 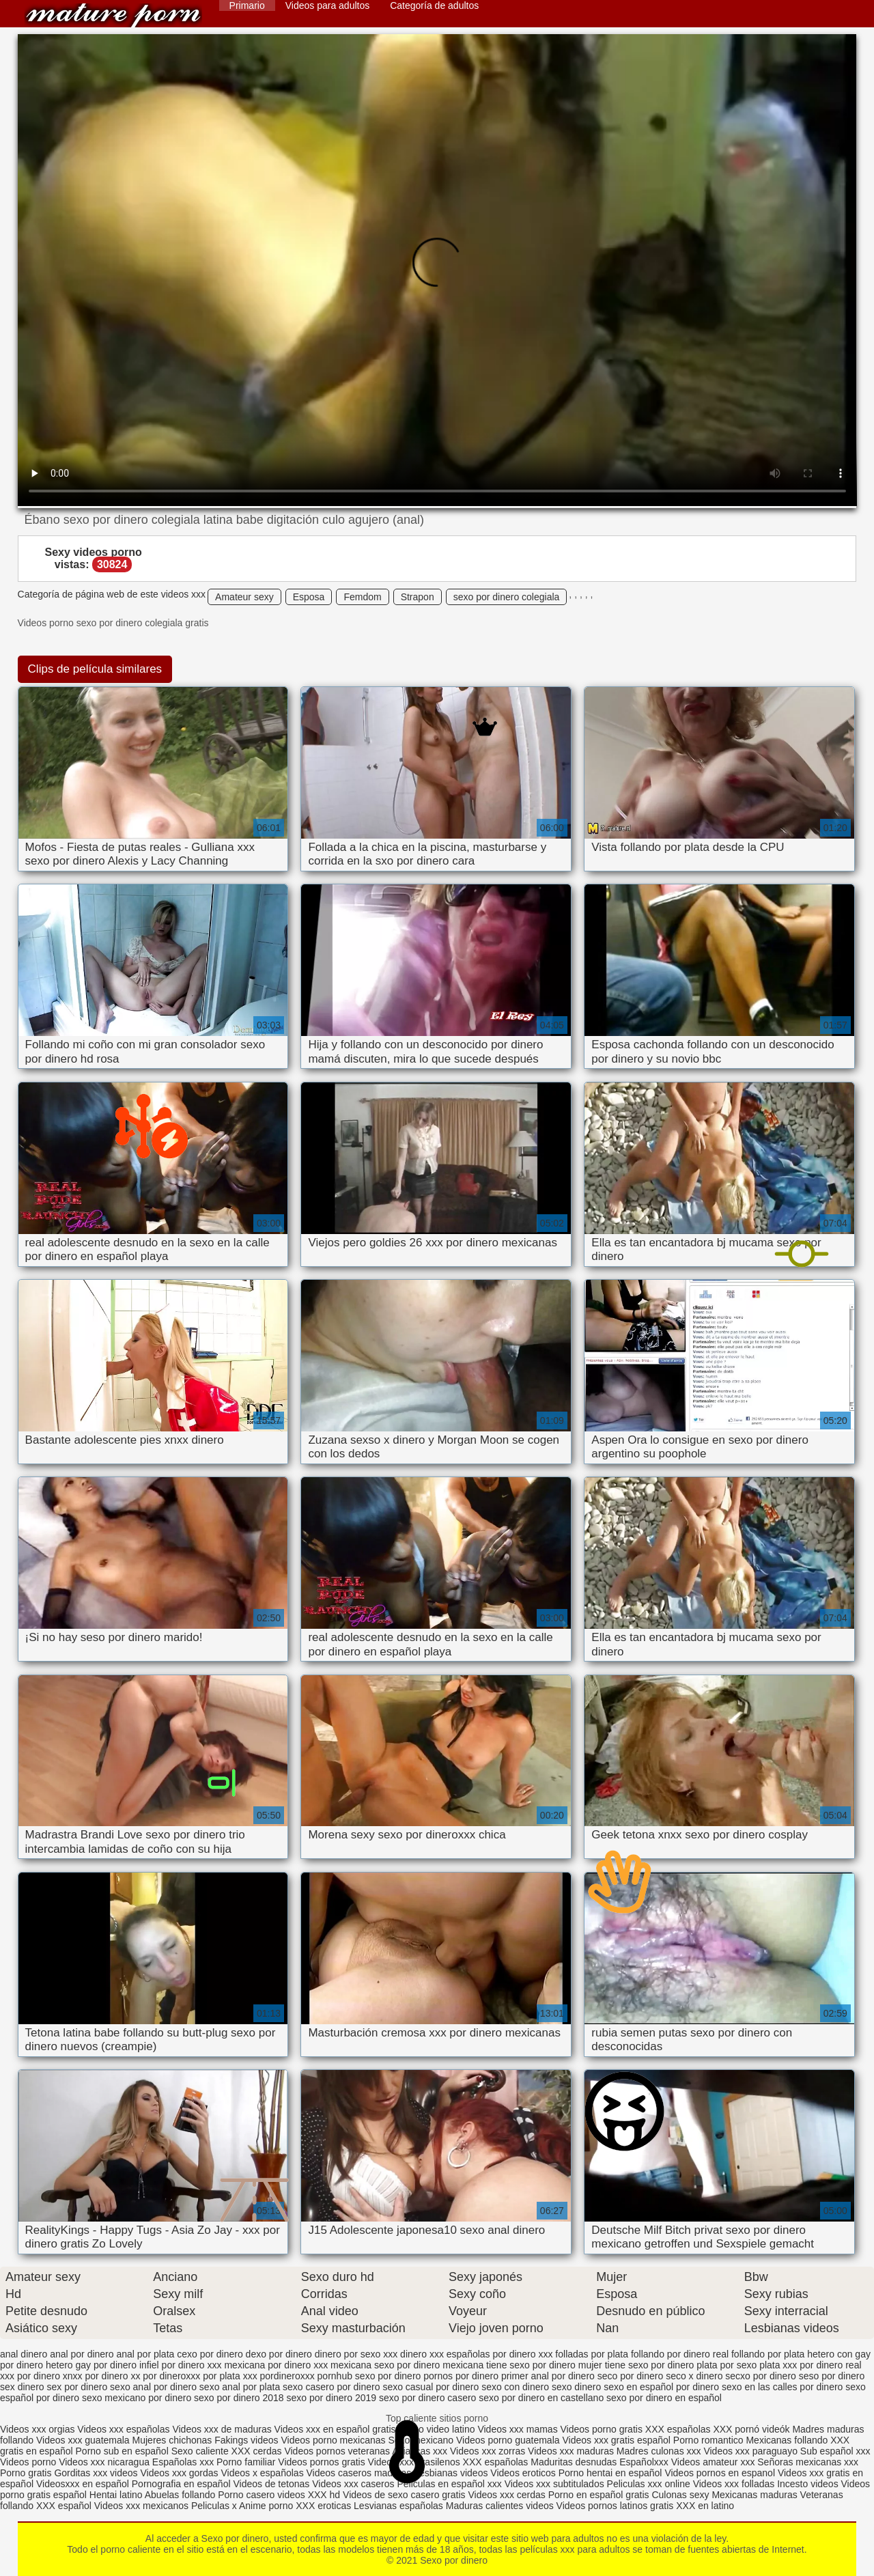 What do you see at coordinates (407, 2452) in the screenshot?
I see `indicates high temperature reading` at bounding box center [407, 2452].